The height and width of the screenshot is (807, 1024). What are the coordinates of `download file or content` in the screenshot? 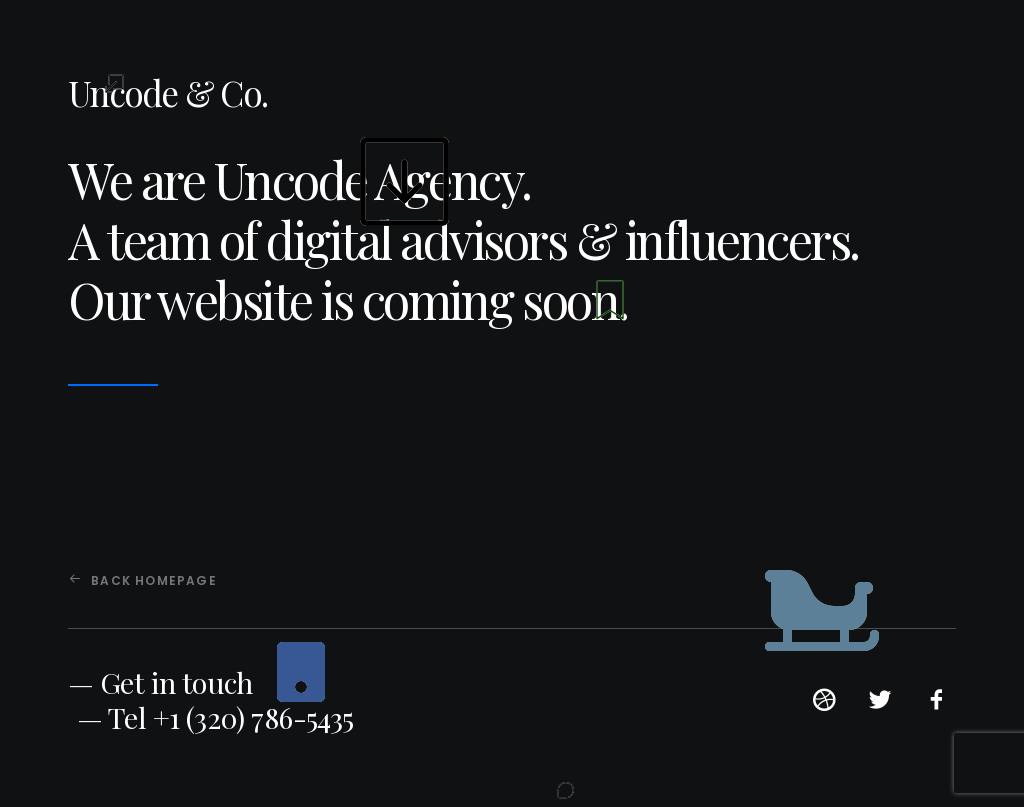 It's located at (404, 181).